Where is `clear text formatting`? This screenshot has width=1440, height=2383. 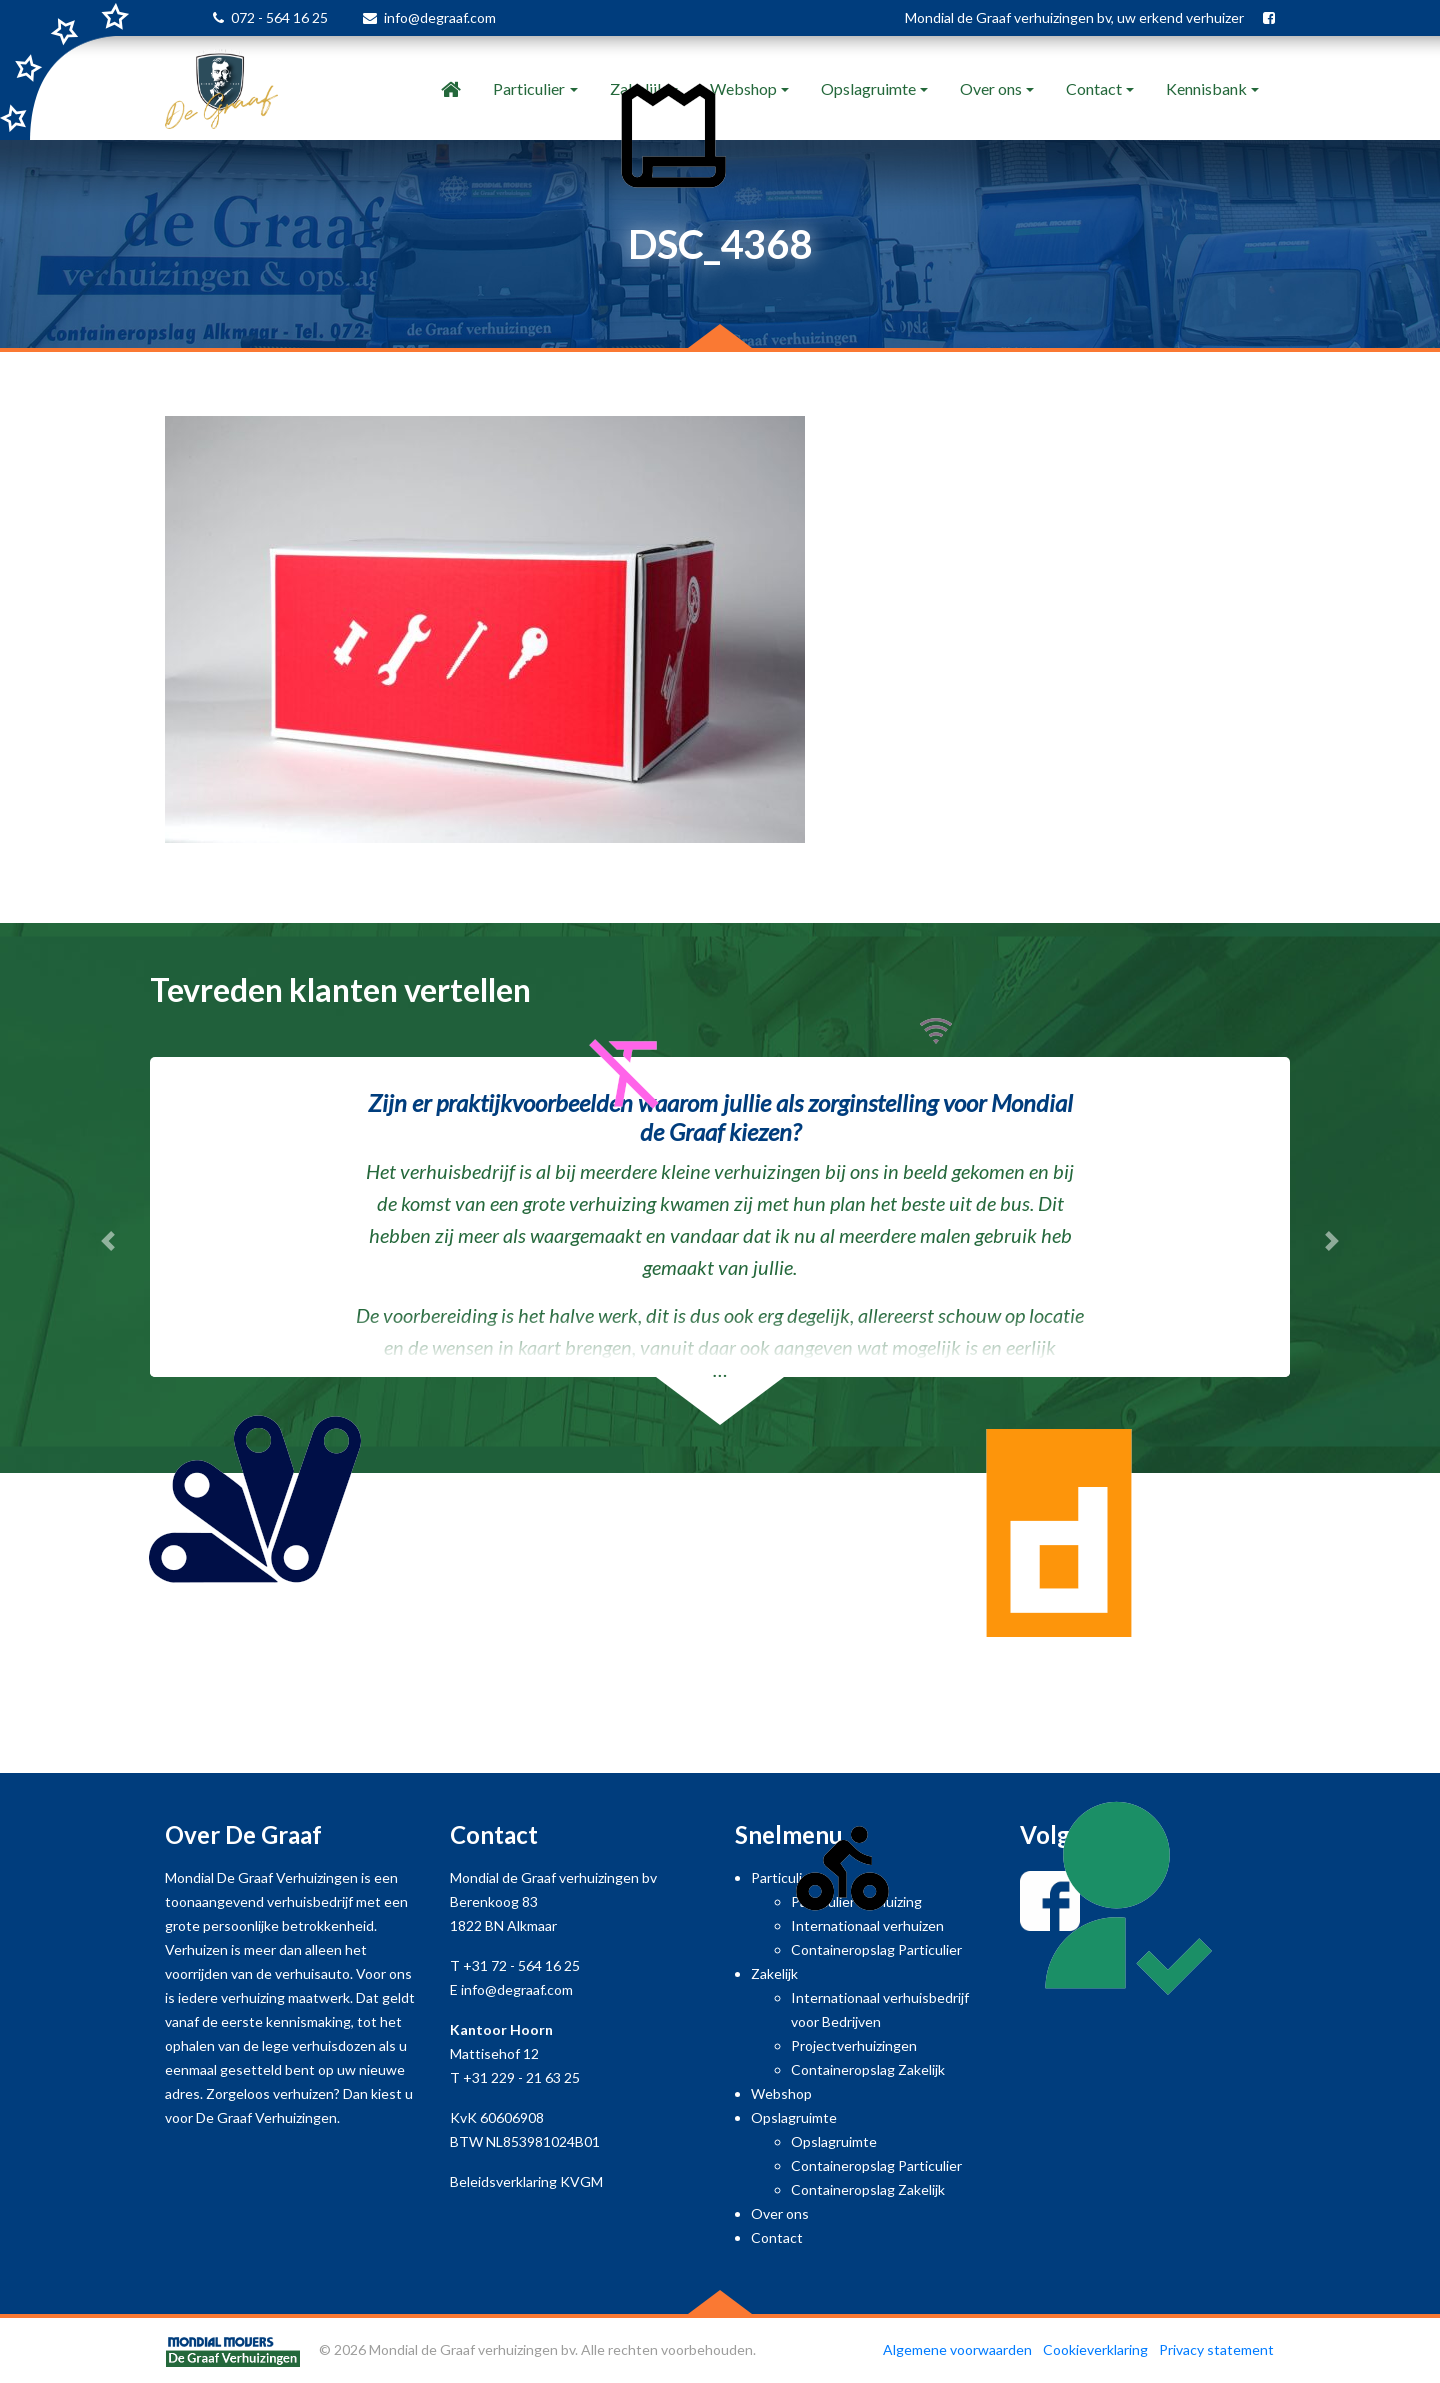 clear text formatting is located at coordinates (624, 1074).